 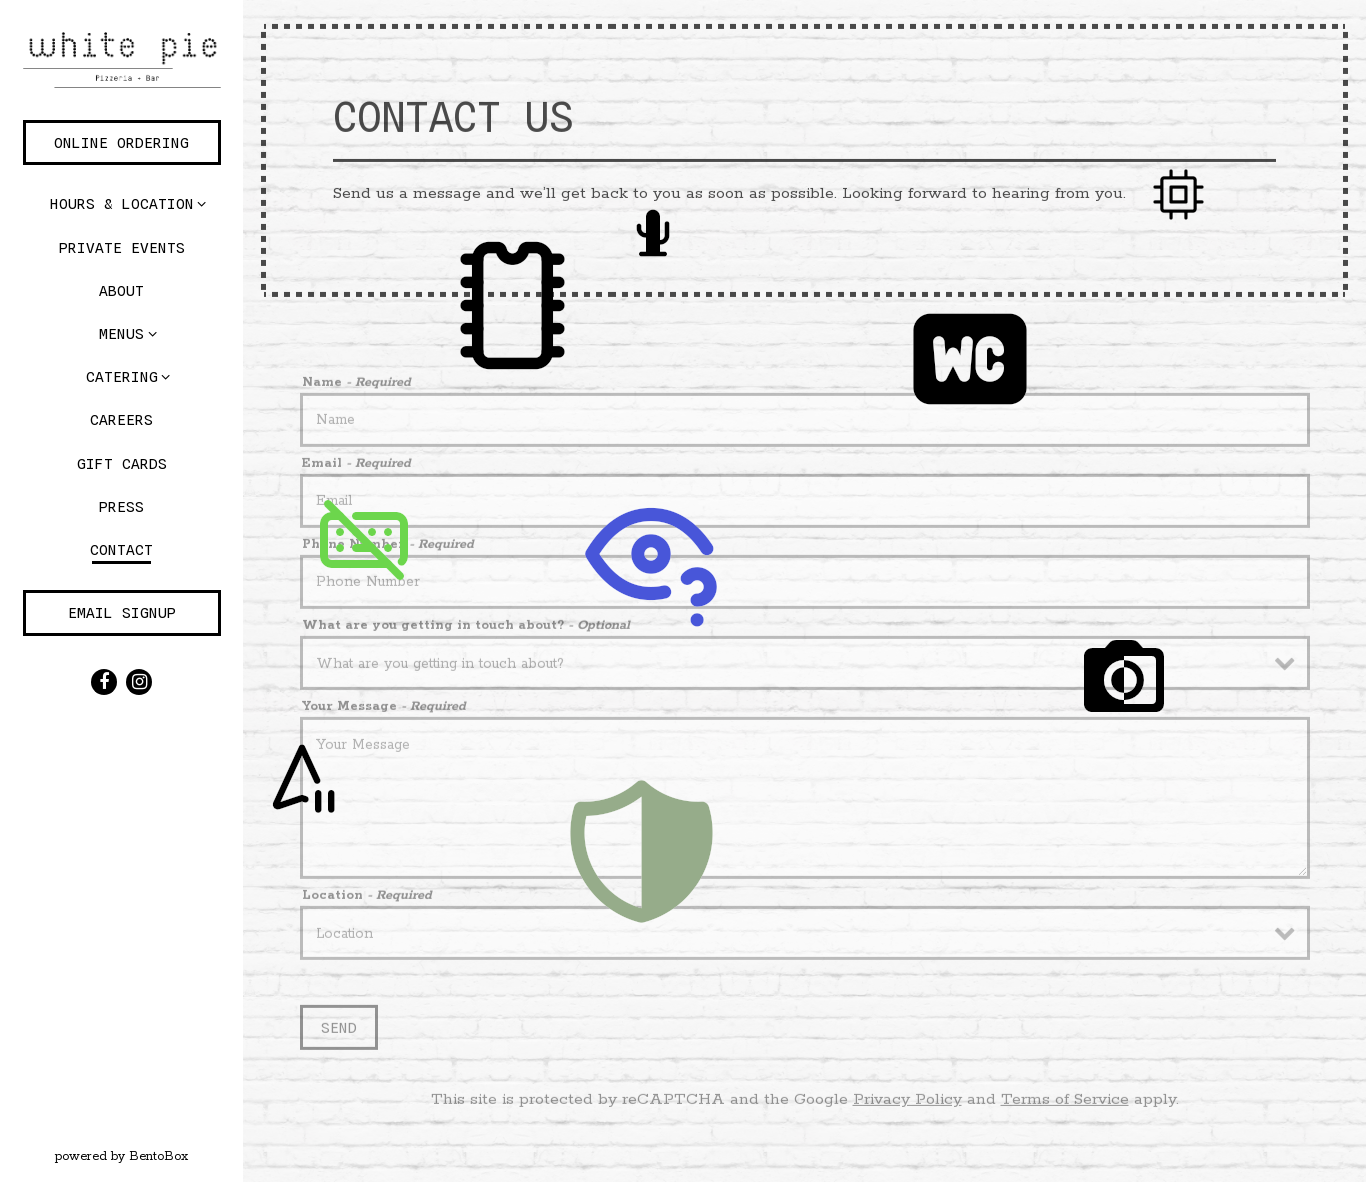 I want to click on check visibility settings or status, so click(x=651, y=554).